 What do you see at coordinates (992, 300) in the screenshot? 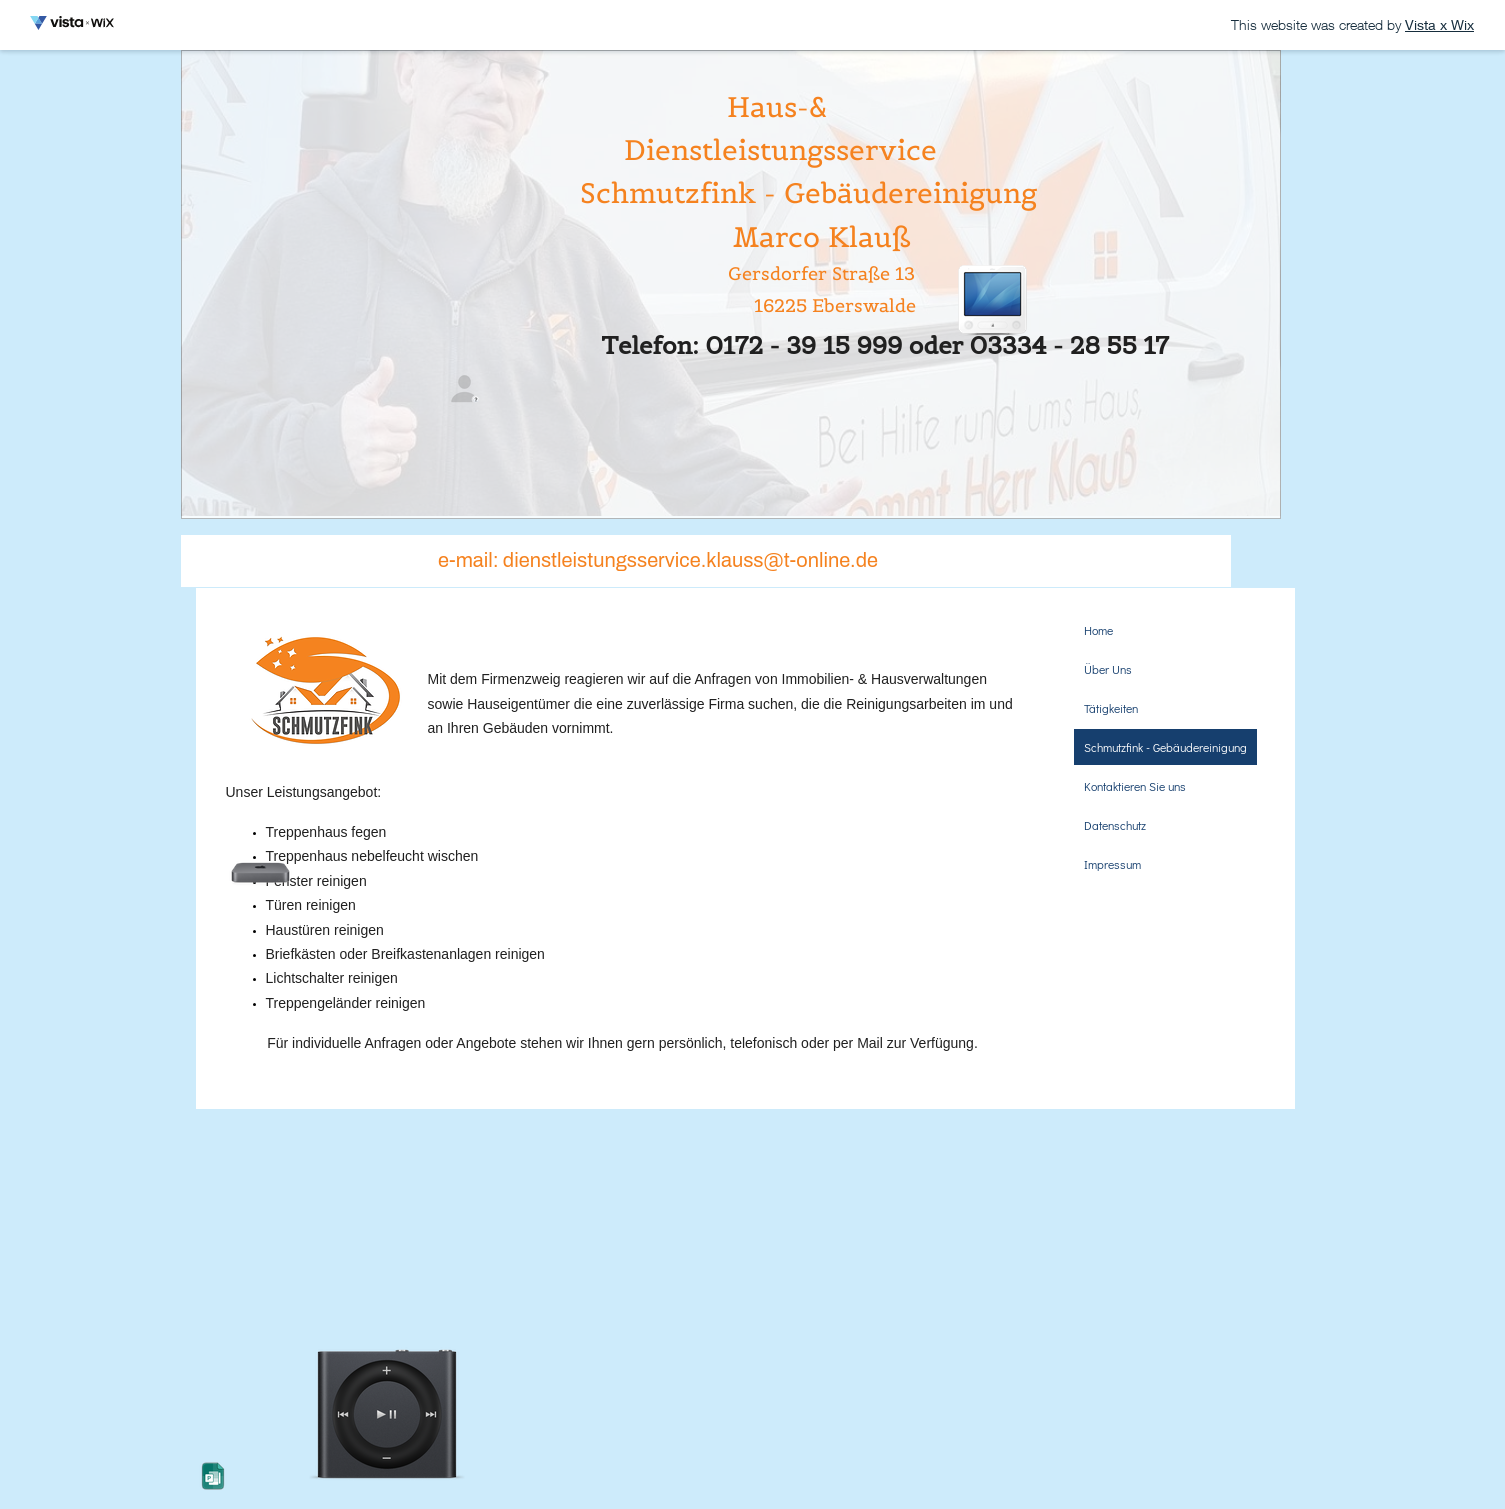
I see `represents an apple emac computer` at bounding box center [992, 300].